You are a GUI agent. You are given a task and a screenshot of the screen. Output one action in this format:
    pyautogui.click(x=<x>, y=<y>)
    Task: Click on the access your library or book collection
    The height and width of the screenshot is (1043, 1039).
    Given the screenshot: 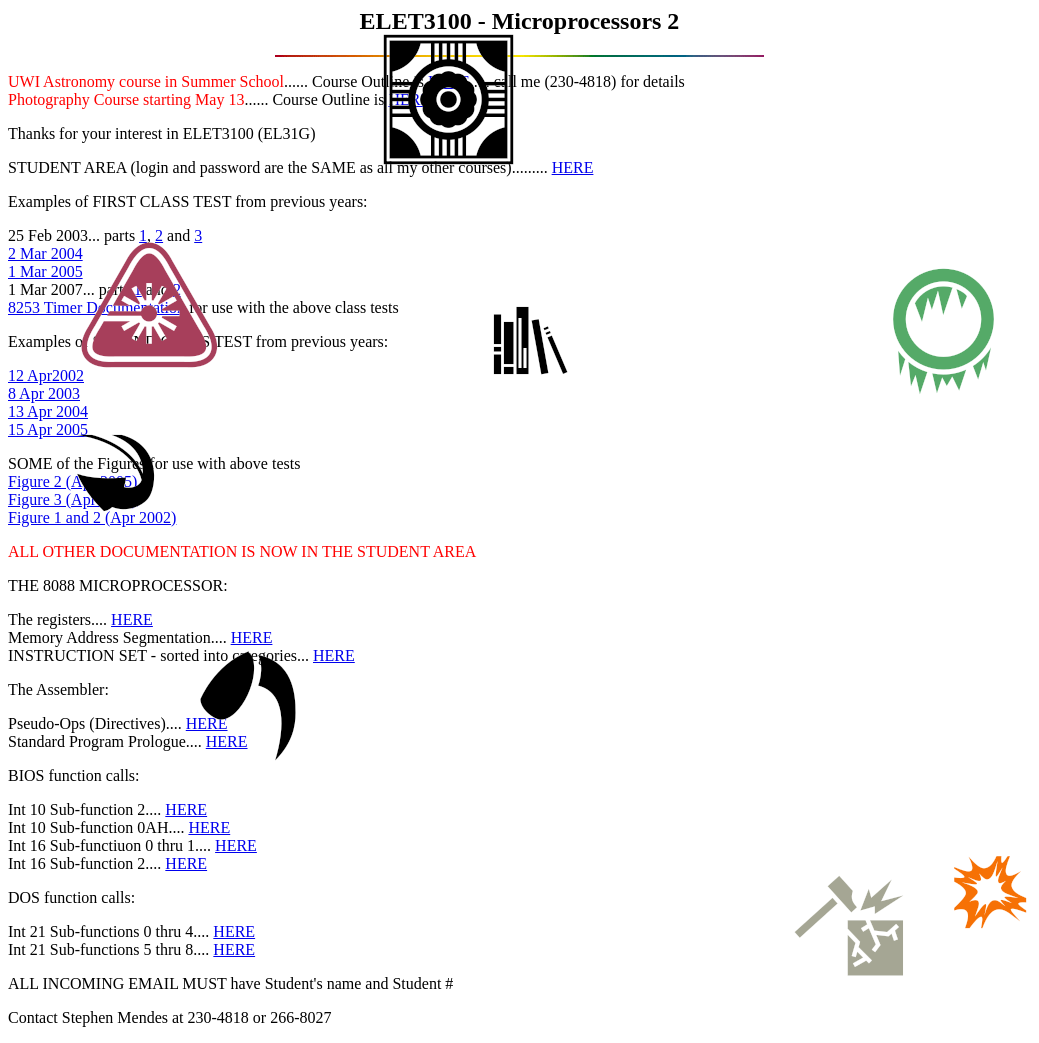 What is the action you would take?
    pyautogui.click(x=530, y=338)
    